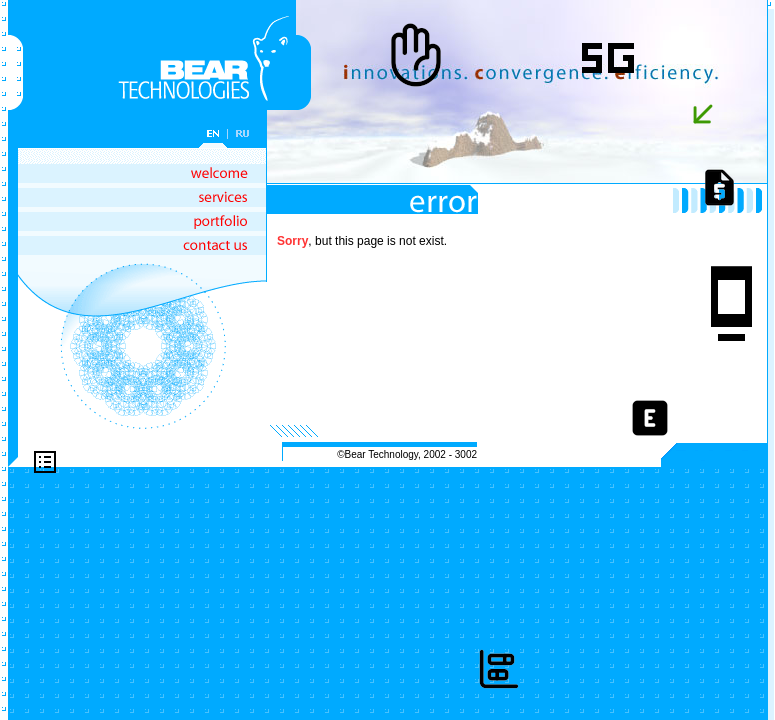  What do you see at coordinates (499, 669) in the screenshot?
I see `view stacked bar chart data` at bounding box center [499, 669].